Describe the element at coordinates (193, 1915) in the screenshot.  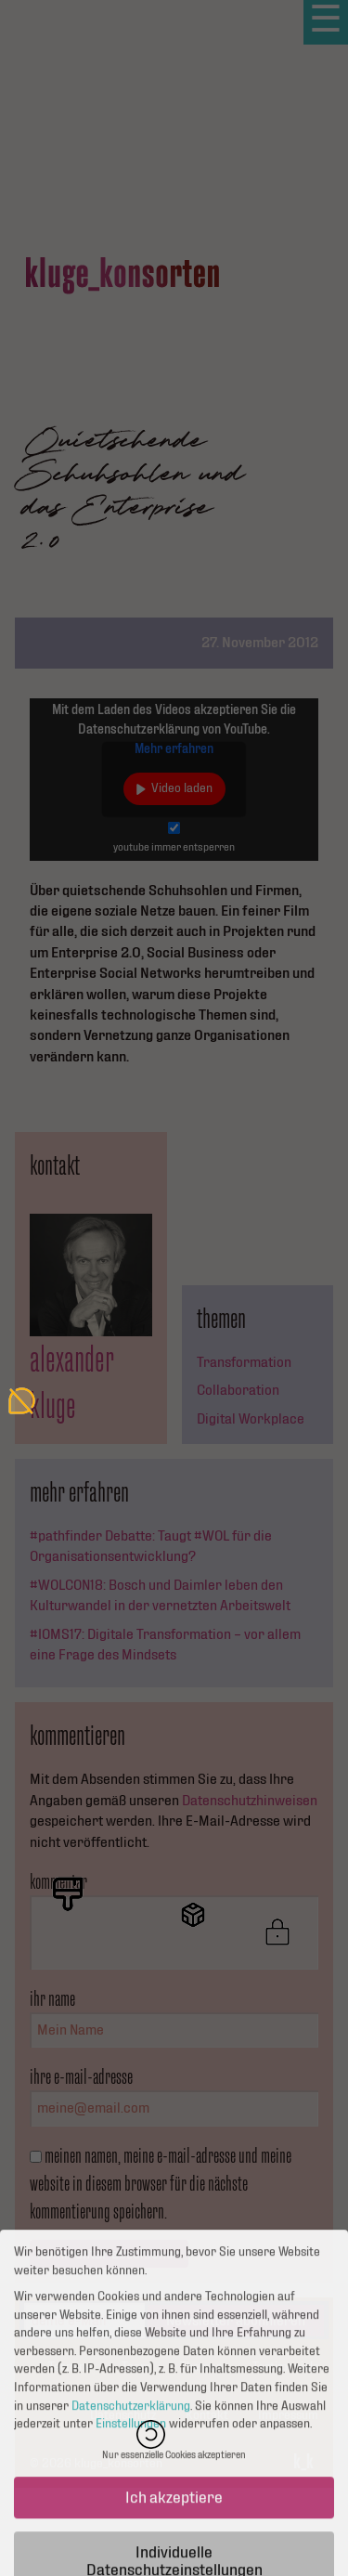
I see `open codesandbox development environment` at that location.